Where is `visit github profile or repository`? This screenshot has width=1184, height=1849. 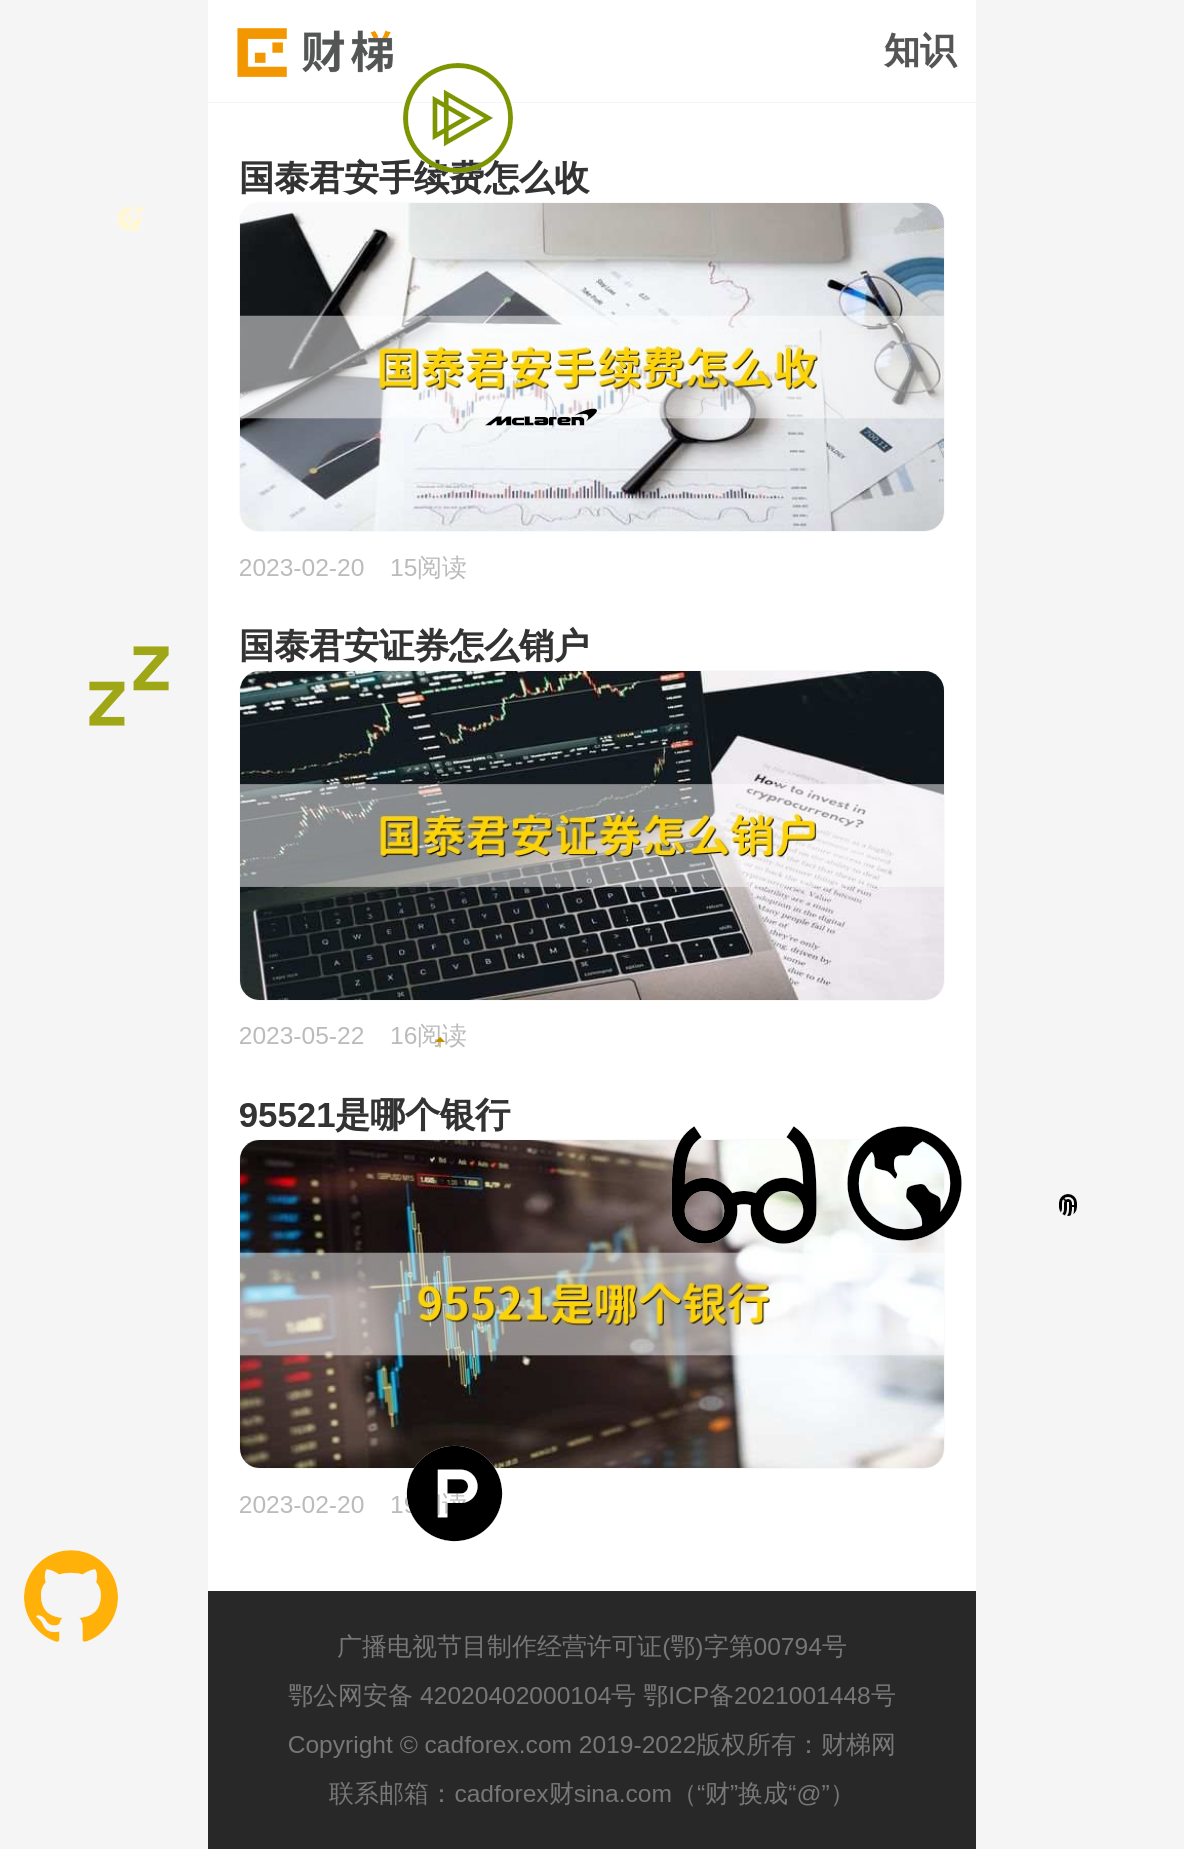 visit github profile or repository is located at coordinates (71, 1596).